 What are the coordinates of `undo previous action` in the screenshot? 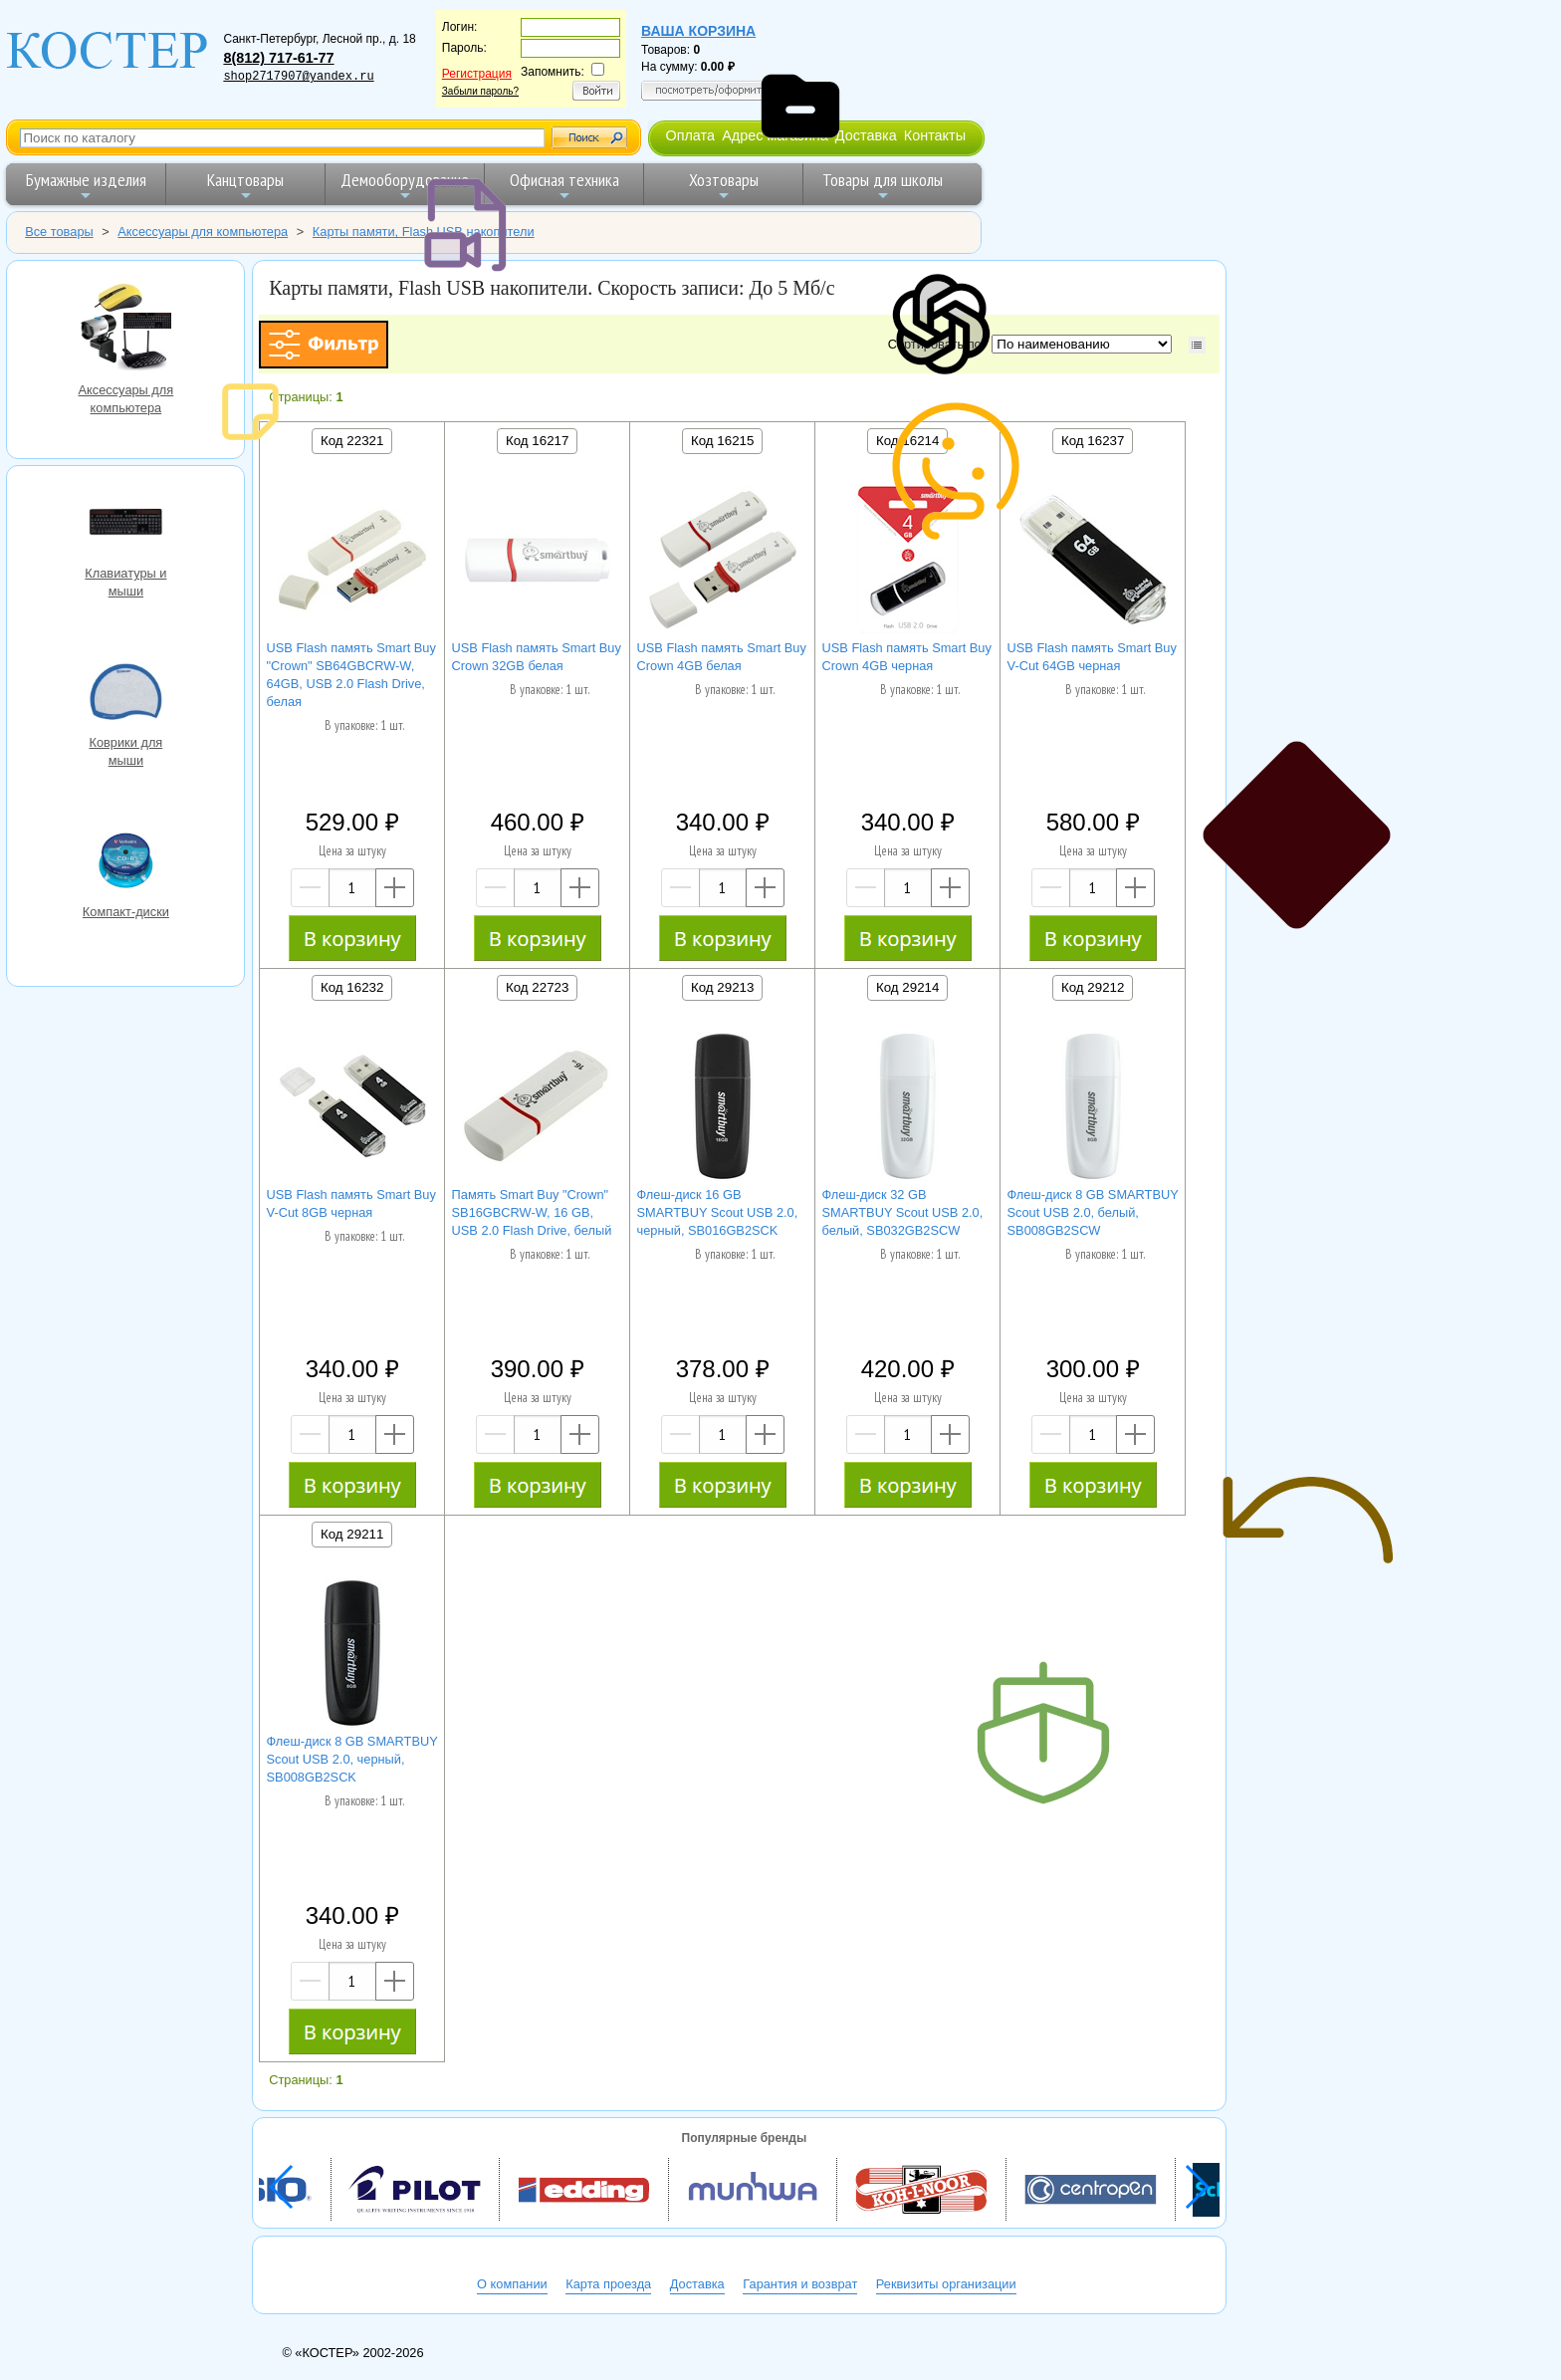 It's located at (1311, 1514).